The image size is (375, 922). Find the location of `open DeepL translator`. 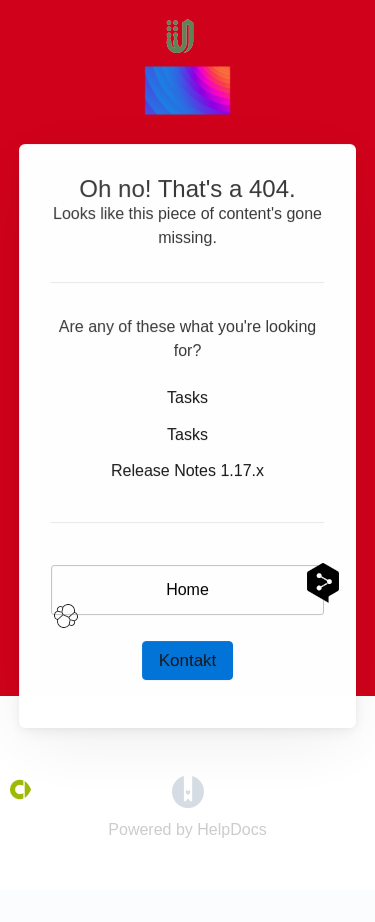

open DeepL translator is located at coordinates (323, 583).